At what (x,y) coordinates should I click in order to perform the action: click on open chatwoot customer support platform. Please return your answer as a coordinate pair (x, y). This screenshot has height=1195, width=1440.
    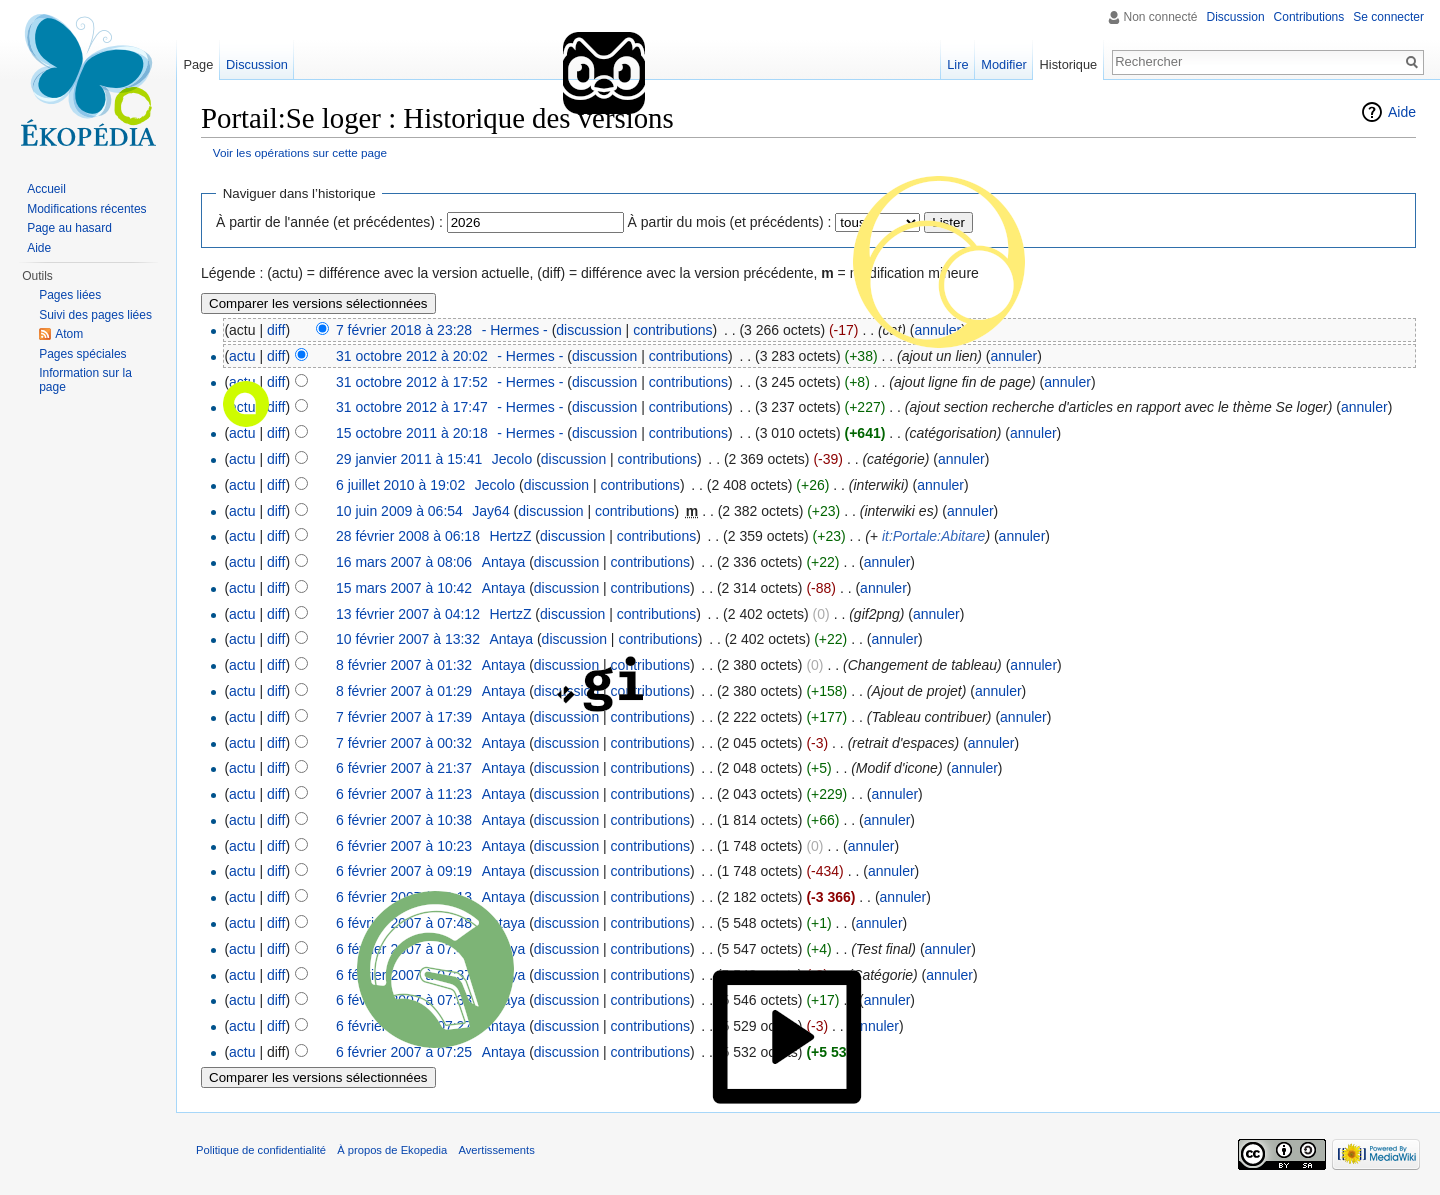
    Looking at the image, I should click on (246, 404).